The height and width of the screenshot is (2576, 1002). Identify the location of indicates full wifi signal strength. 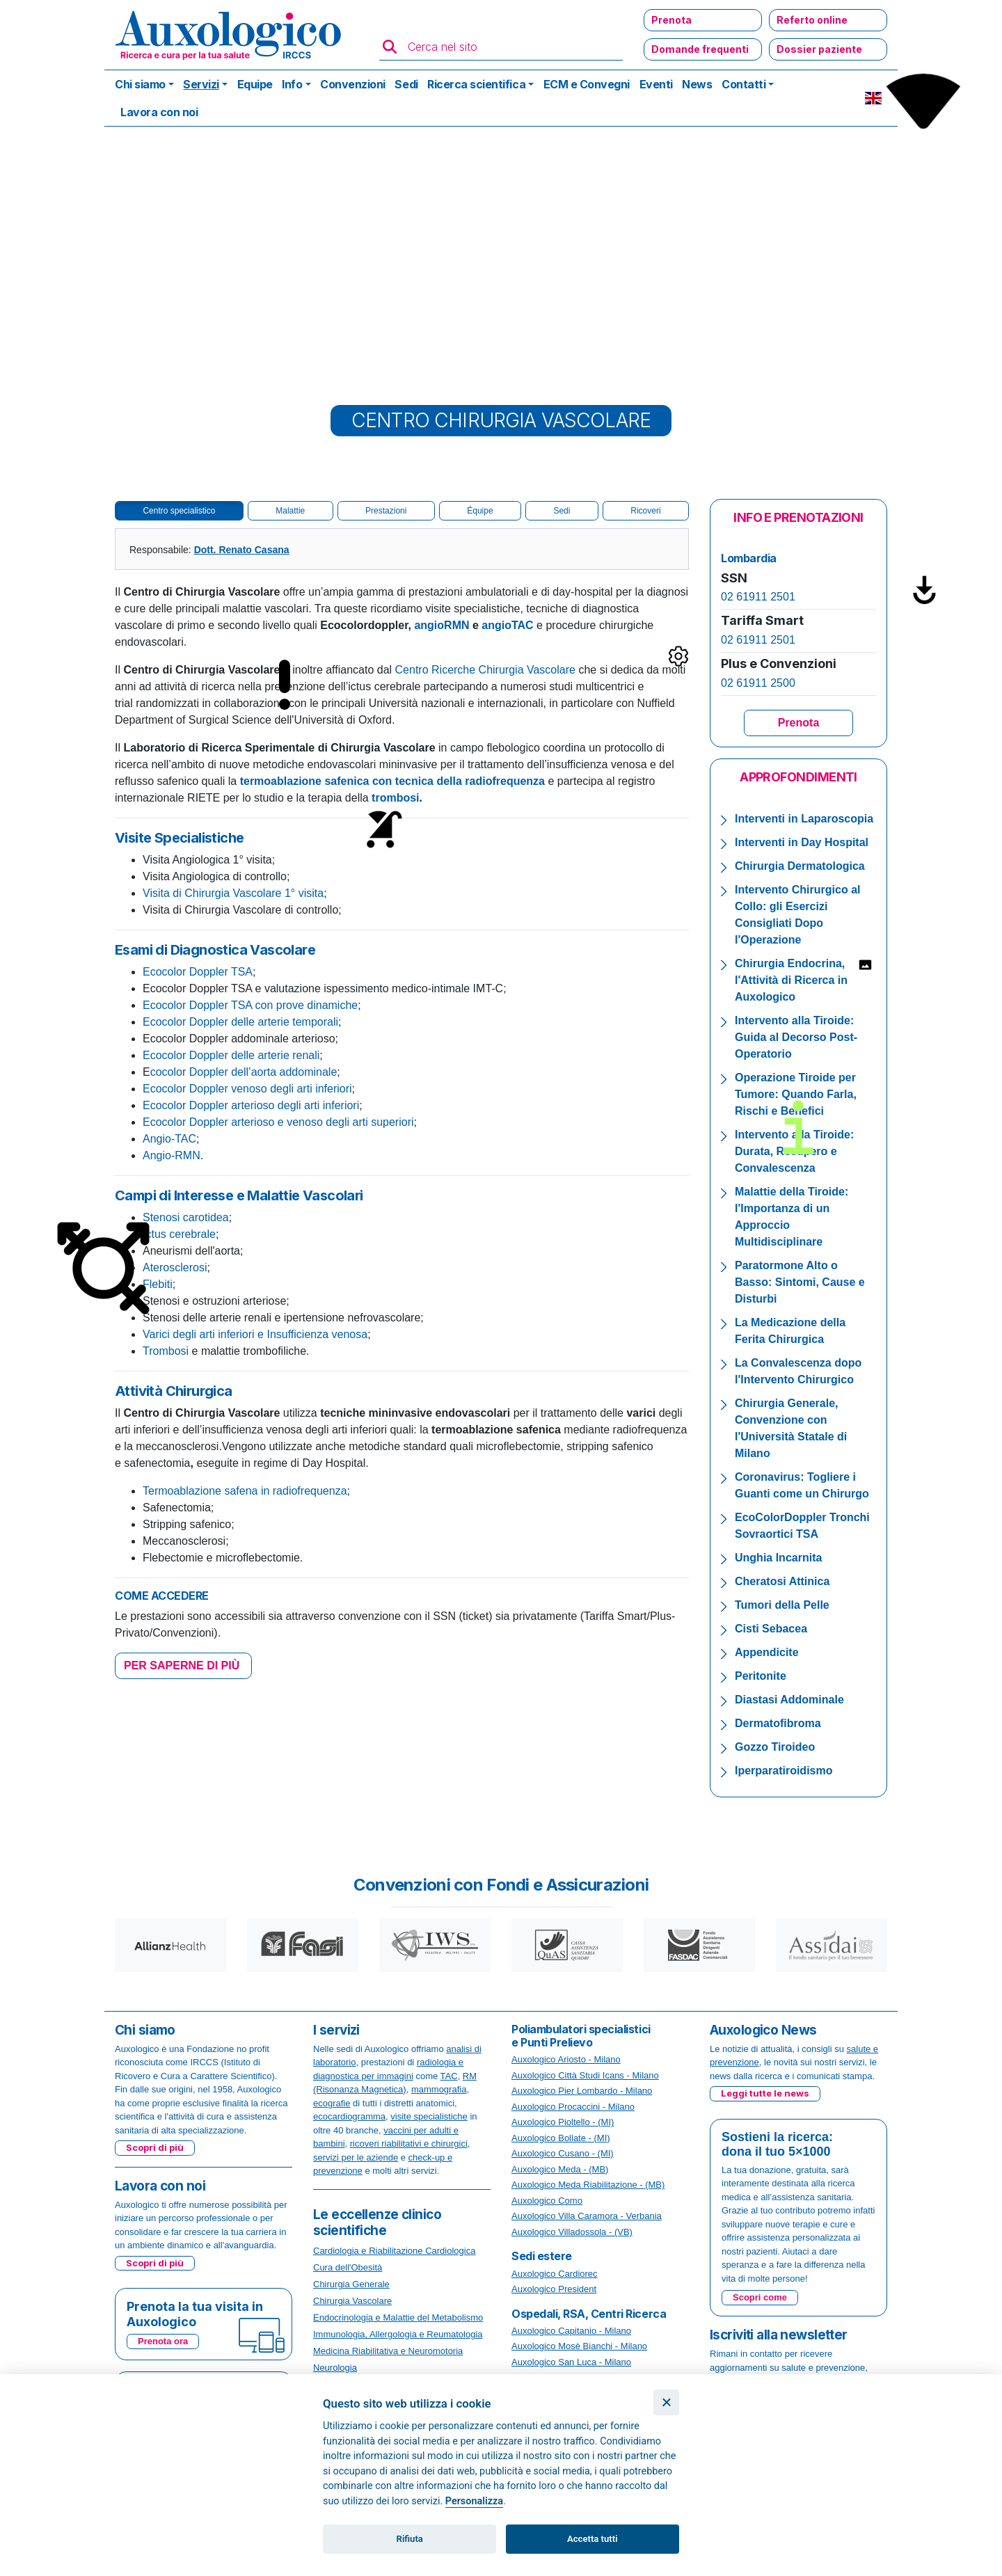
(923, 102).